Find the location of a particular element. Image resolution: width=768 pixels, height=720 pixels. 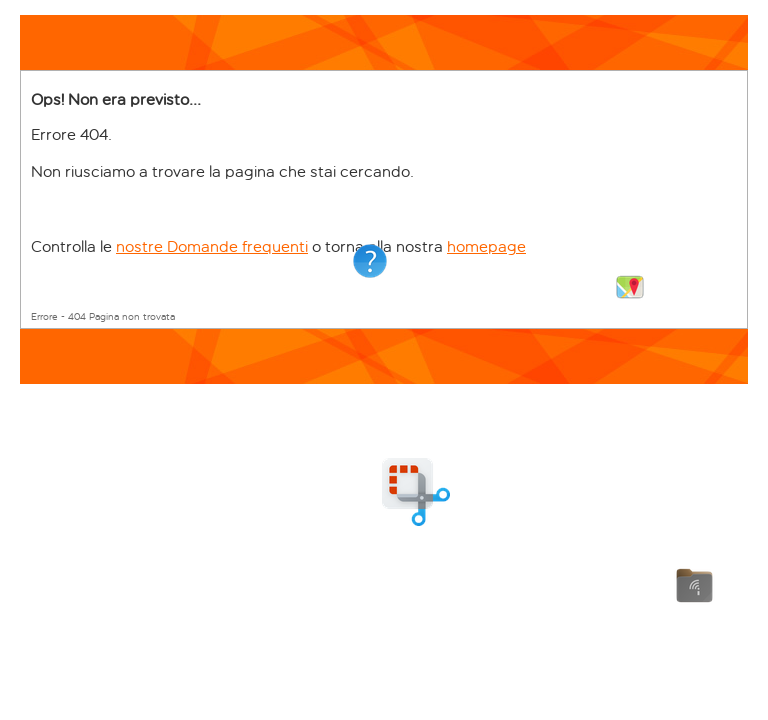

open the help center or documentation is located at coordinates (370, 261).